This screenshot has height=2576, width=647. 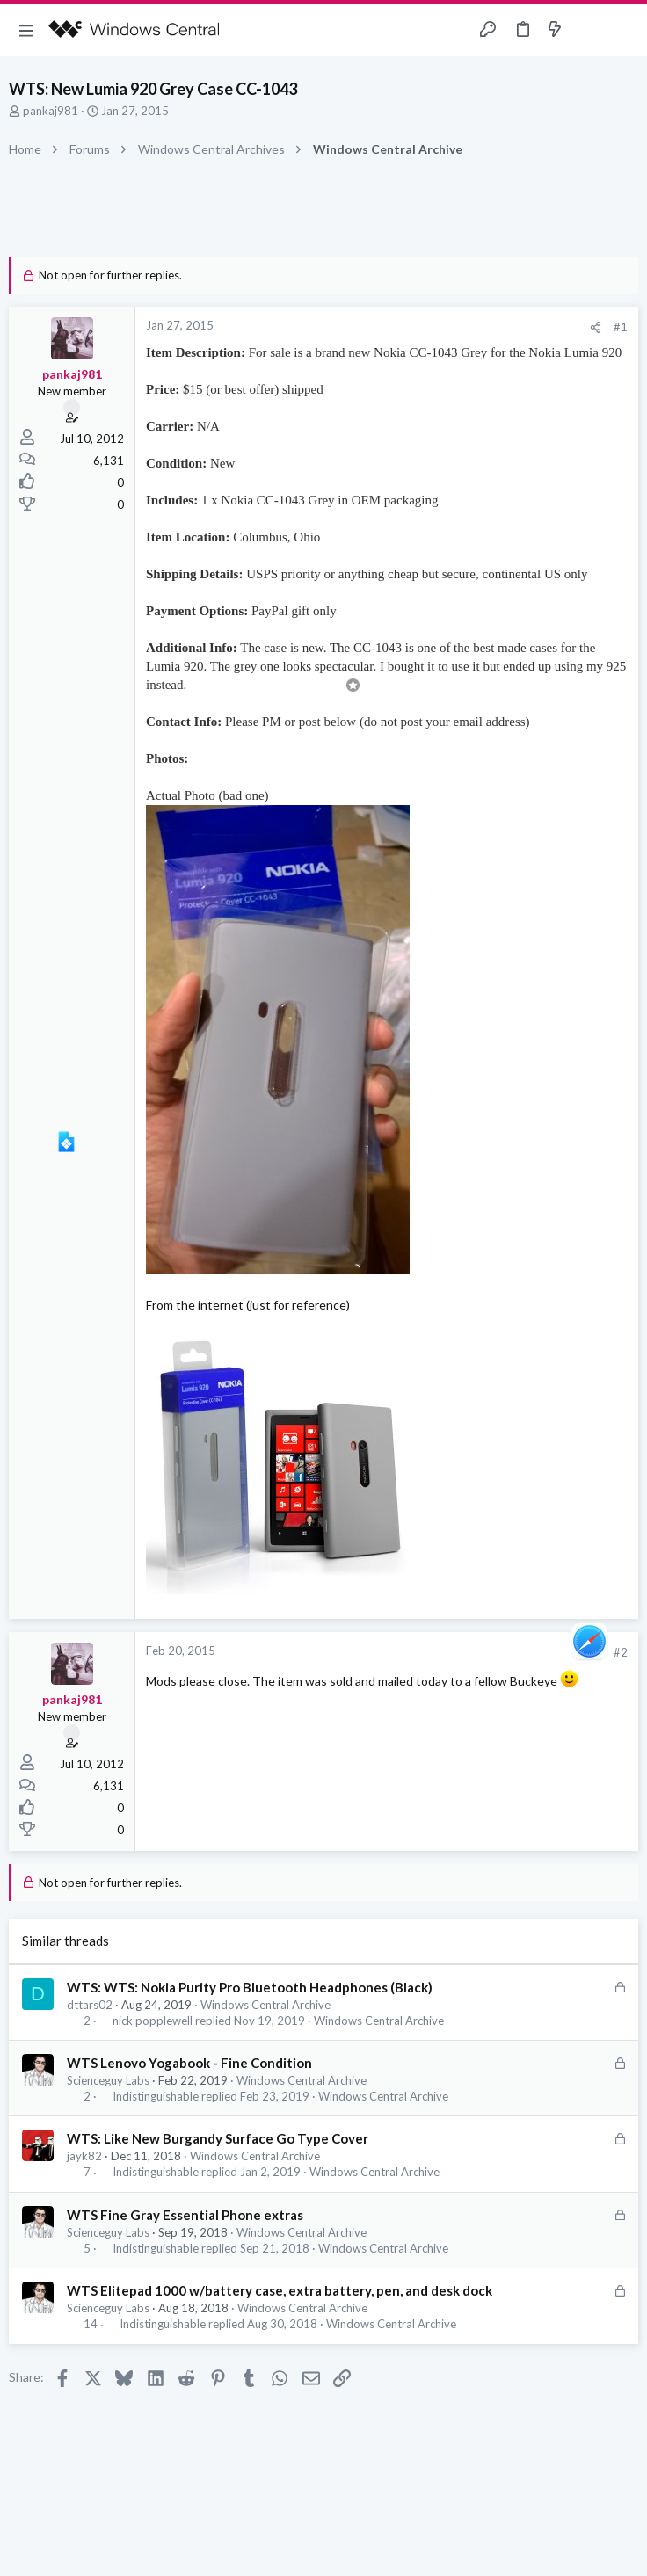 What do you see at coordinates (353, 685) in the screenshot?
I see `indicates an unrated item` at bounding box center [353, 685].